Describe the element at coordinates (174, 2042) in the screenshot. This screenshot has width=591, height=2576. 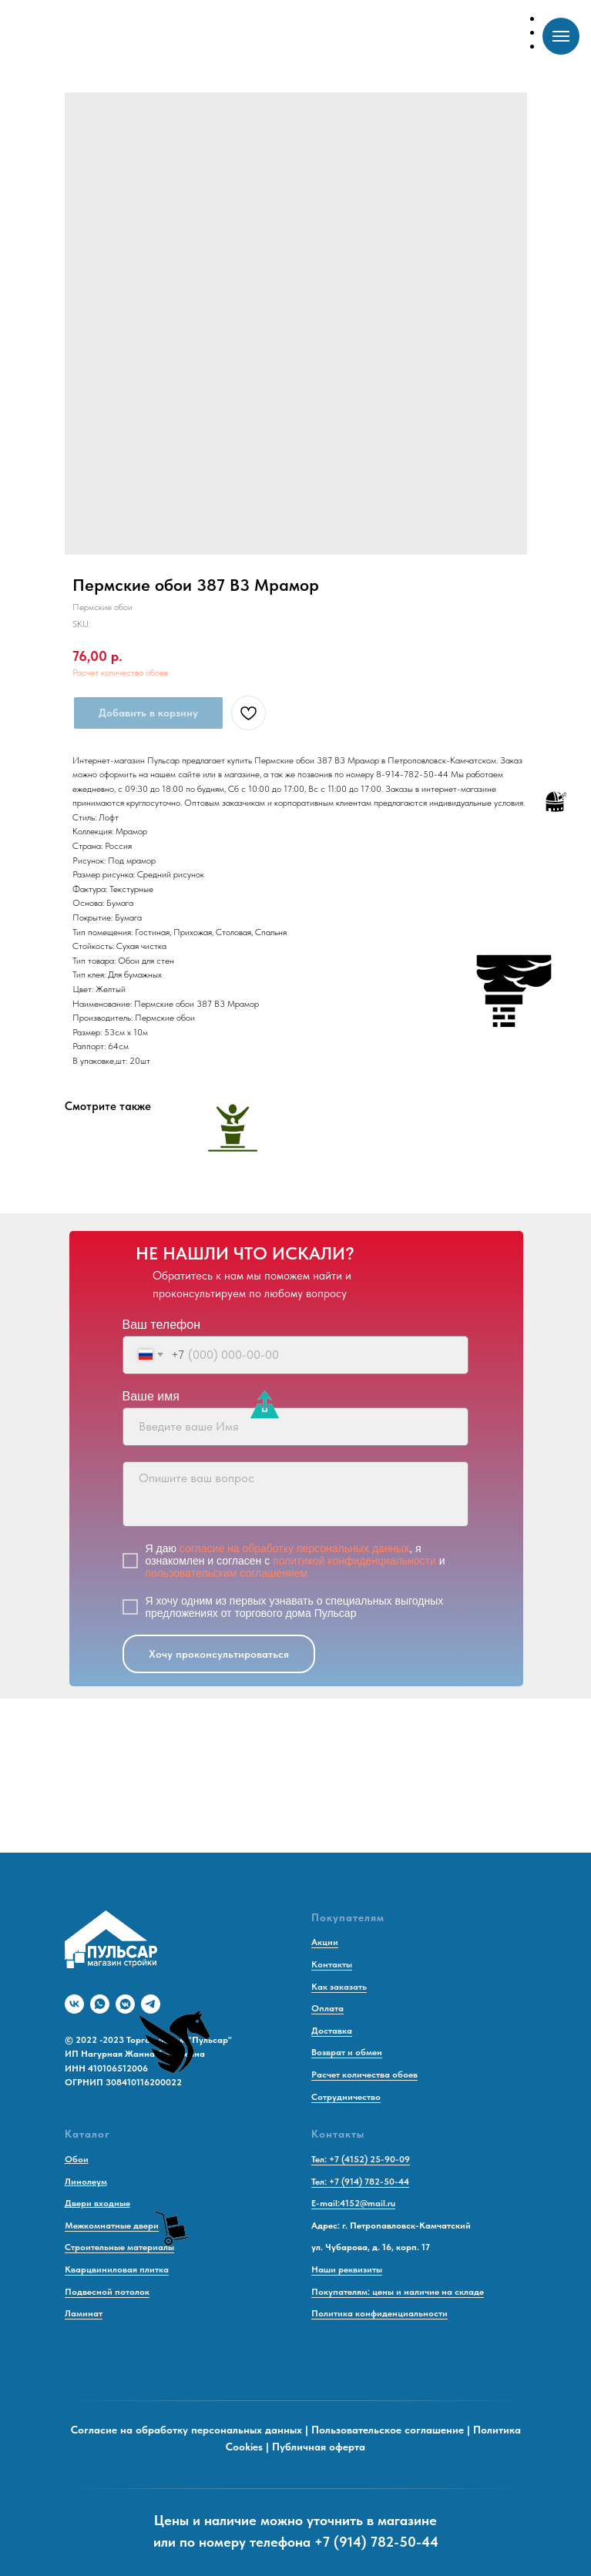
I see `mythical creature or fantasy game element` at that location.